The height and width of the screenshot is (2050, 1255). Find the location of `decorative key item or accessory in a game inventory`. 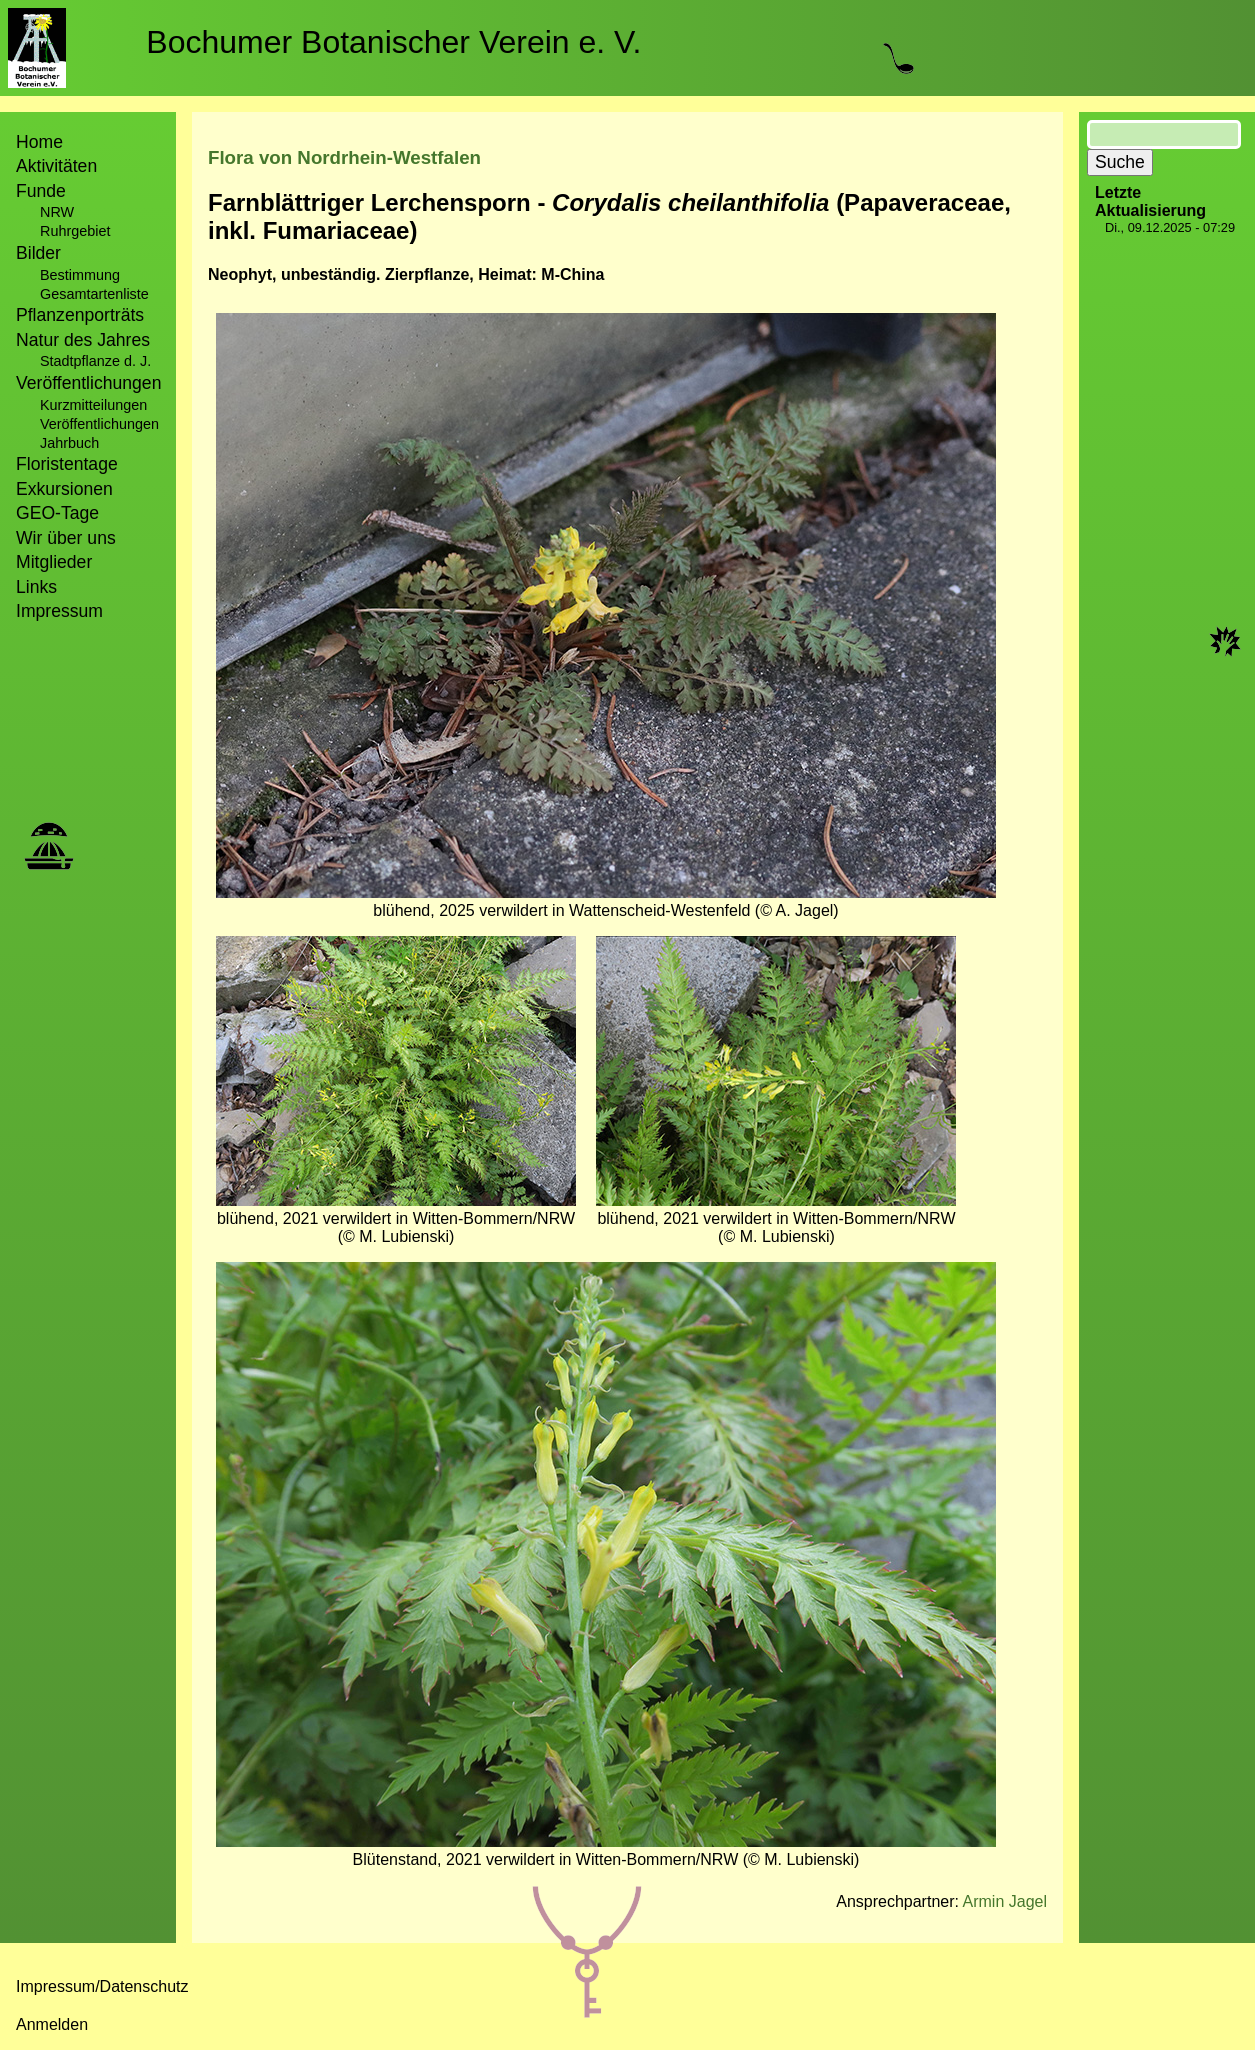

decorative key item or accessory in a game inventory is located at coordinates (587, 1952).